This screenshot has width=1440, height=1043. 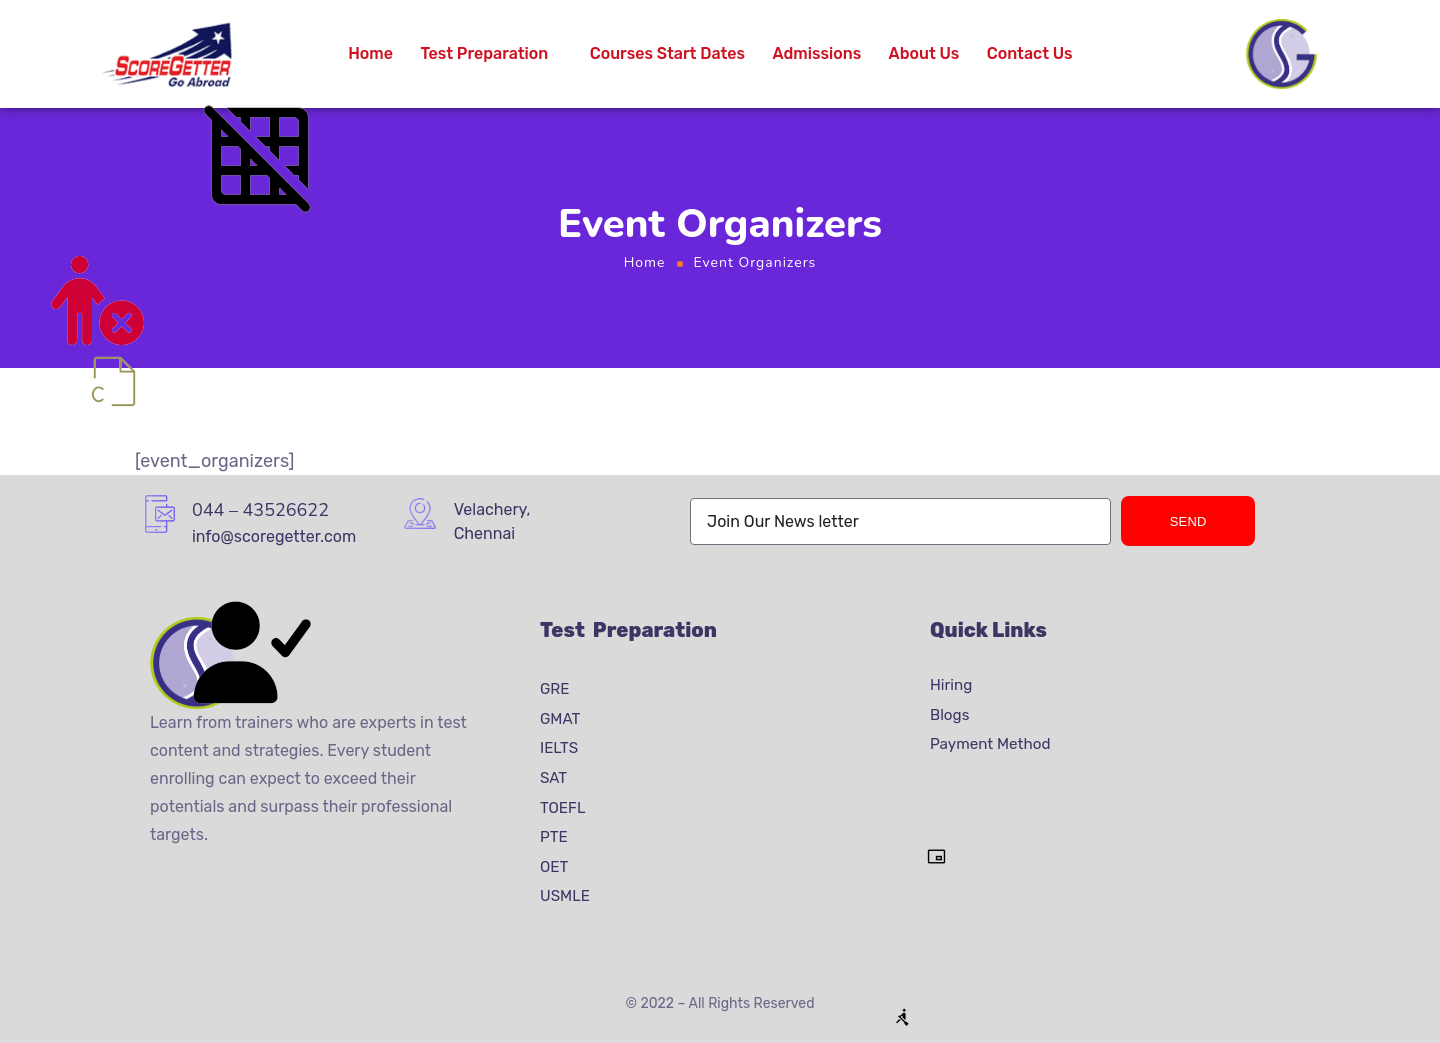 What do you see at coordinates (248, 651) in the screenshot?
I see `user verified or account confirmed` at bounding box center [248, 651].